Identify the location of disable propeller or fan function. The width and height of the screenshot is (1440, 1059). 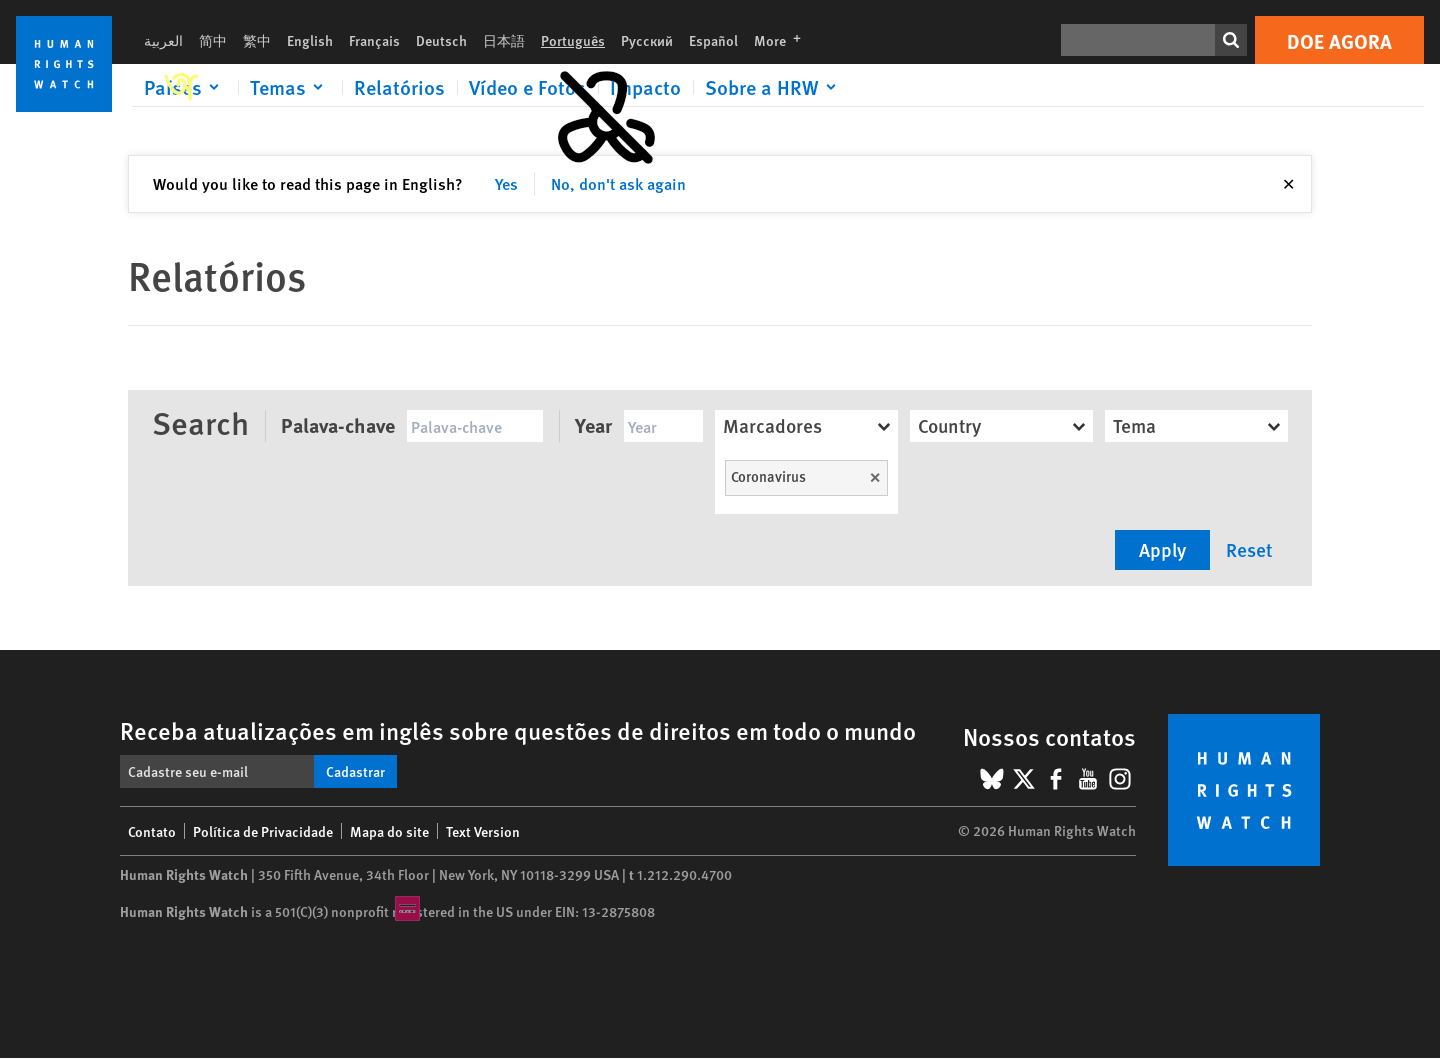
(606, 117).